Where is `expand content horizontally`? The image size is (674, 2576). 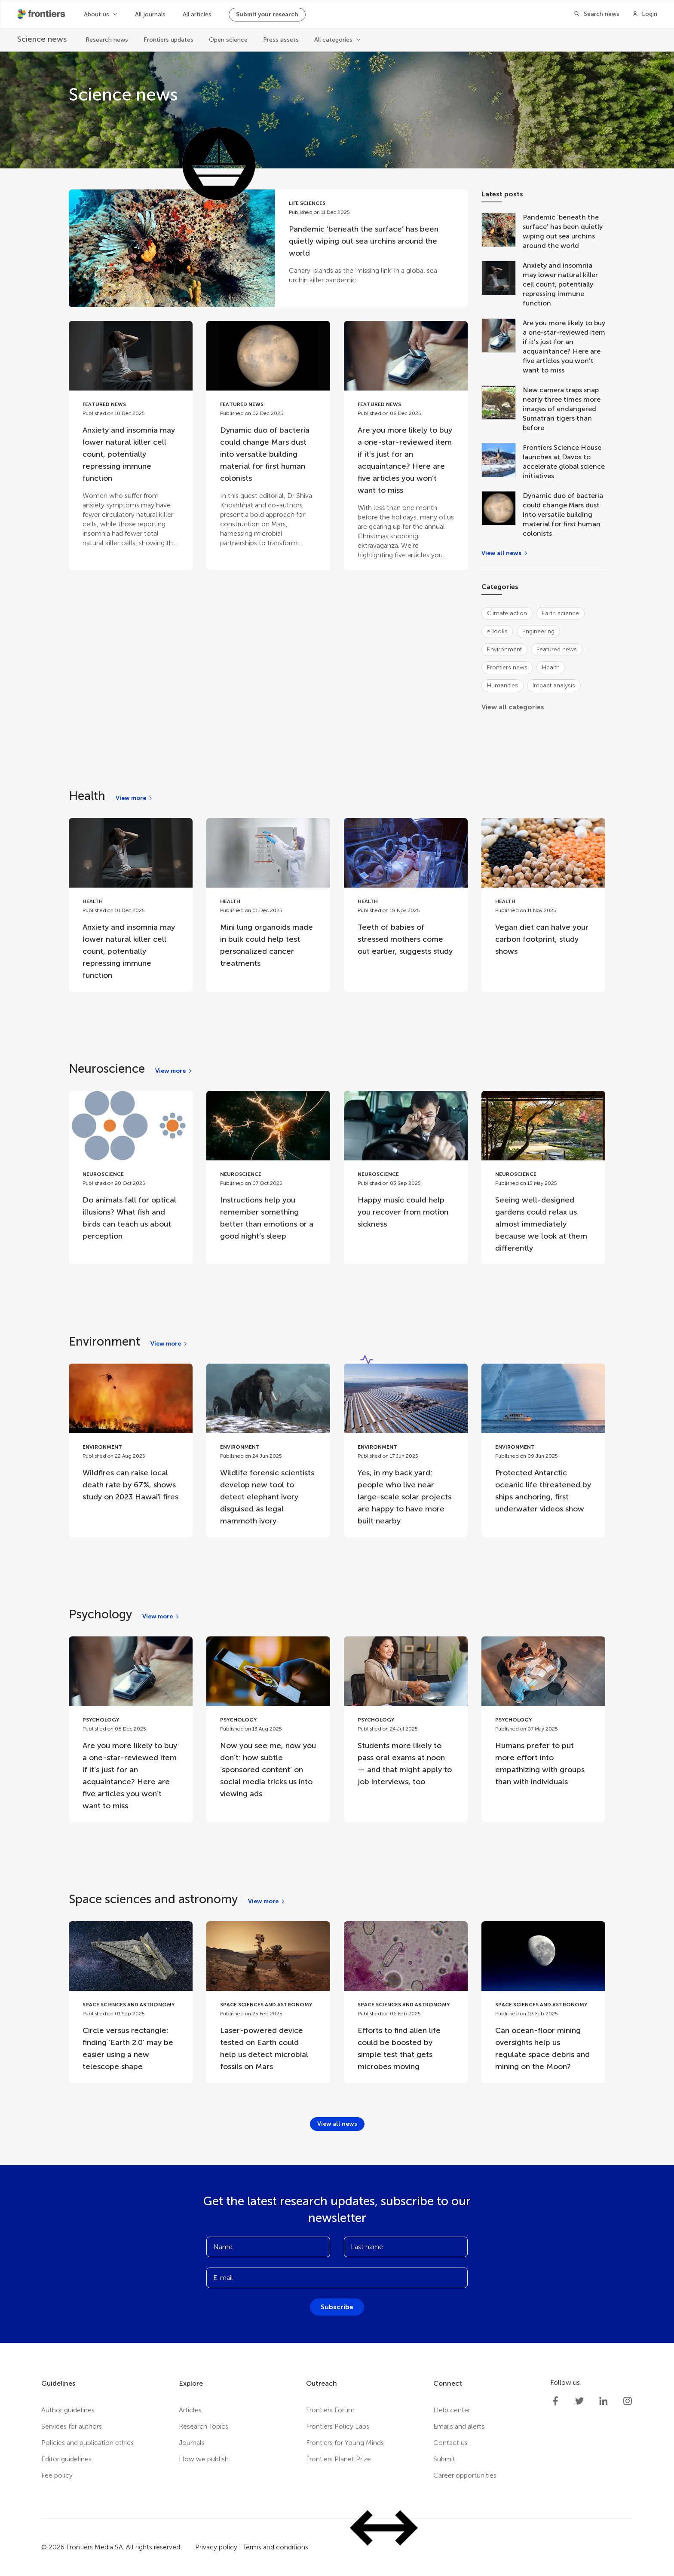 expand content horizontally is located at coordinates (384, 2528).